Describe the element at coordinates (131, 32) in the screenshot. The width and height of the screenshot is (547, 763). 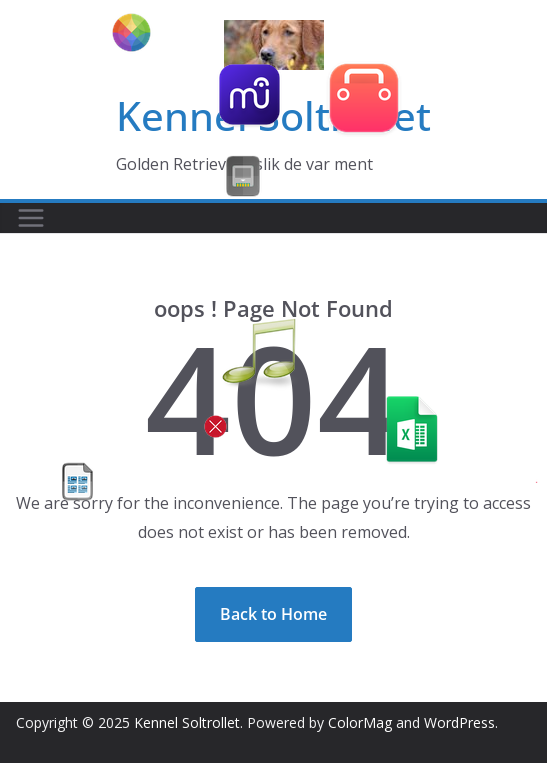
I see `open color preferences or theme settings` at that location.